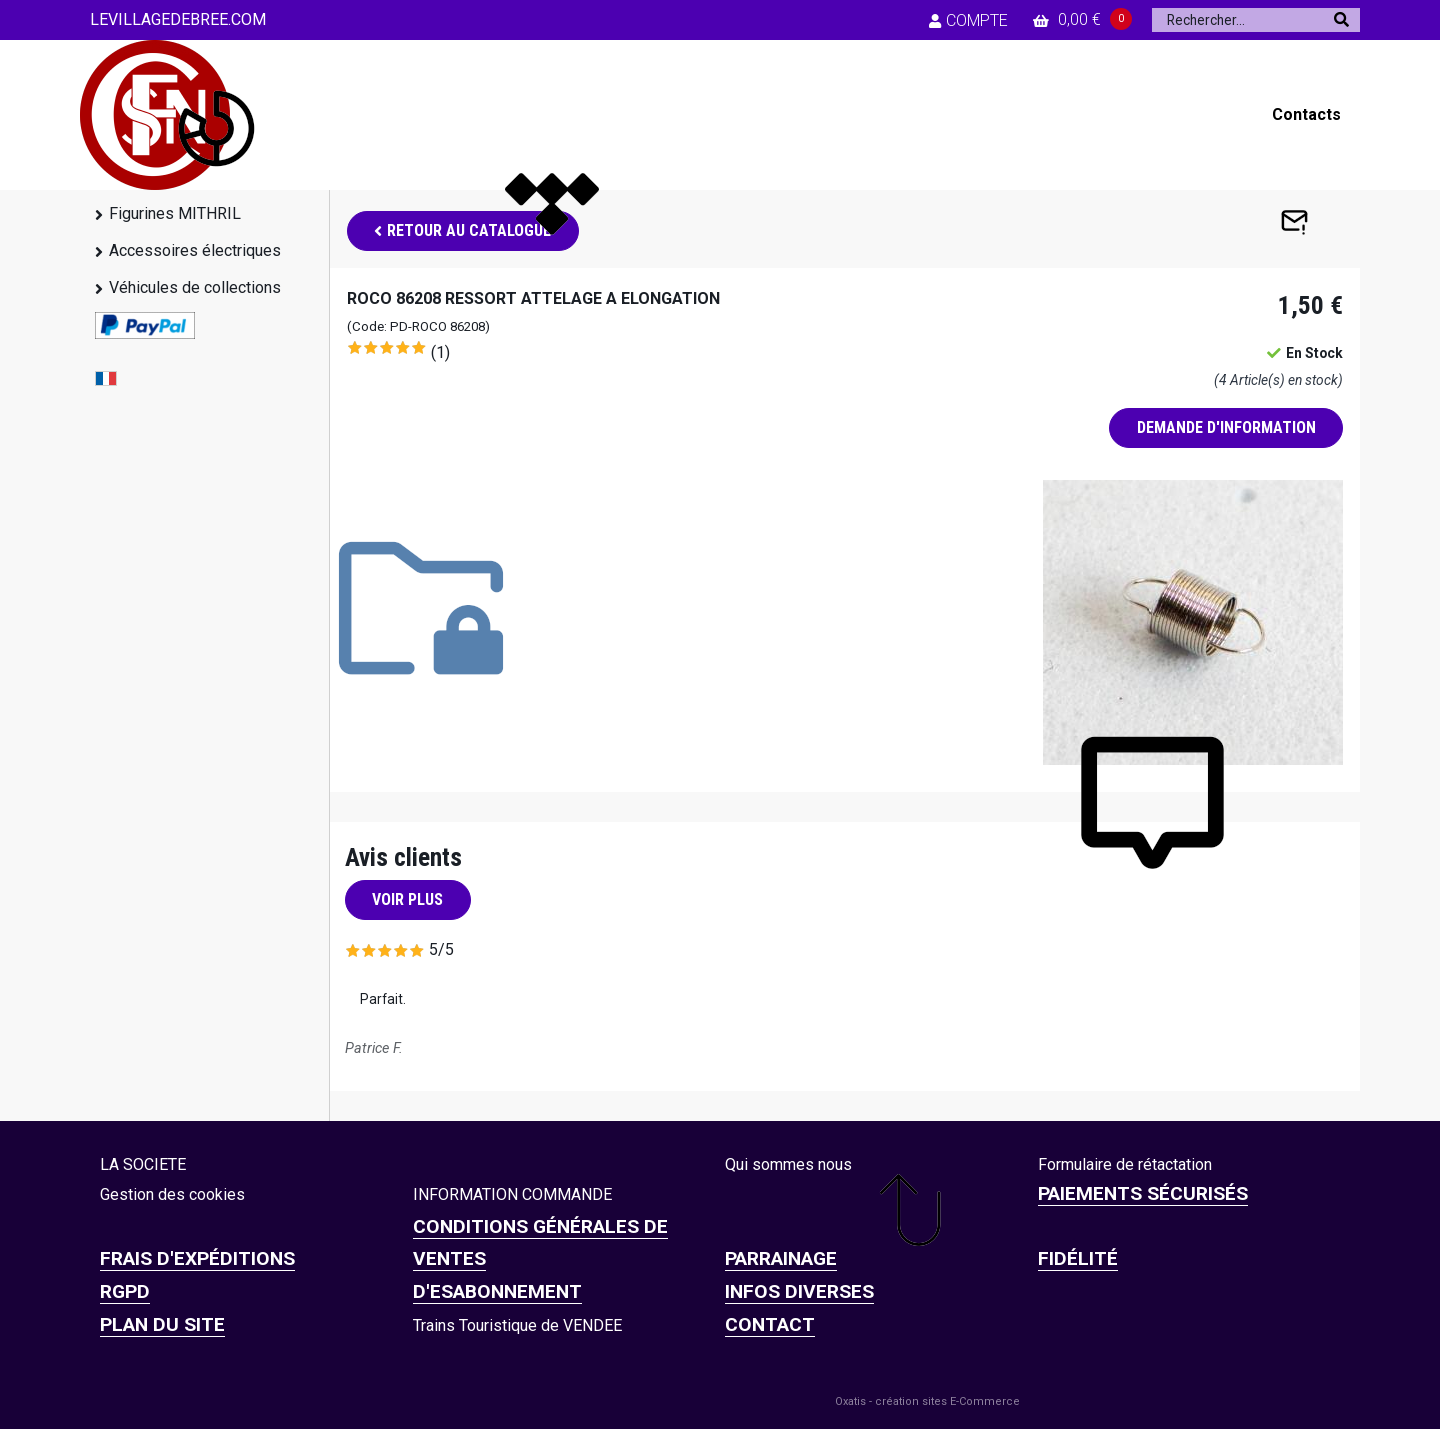 The width and height of the screenshot is (1440, 1429). Describe the element at coordinates (1152, 797) in the screenshot. I see `open chat or messaging` at that location.